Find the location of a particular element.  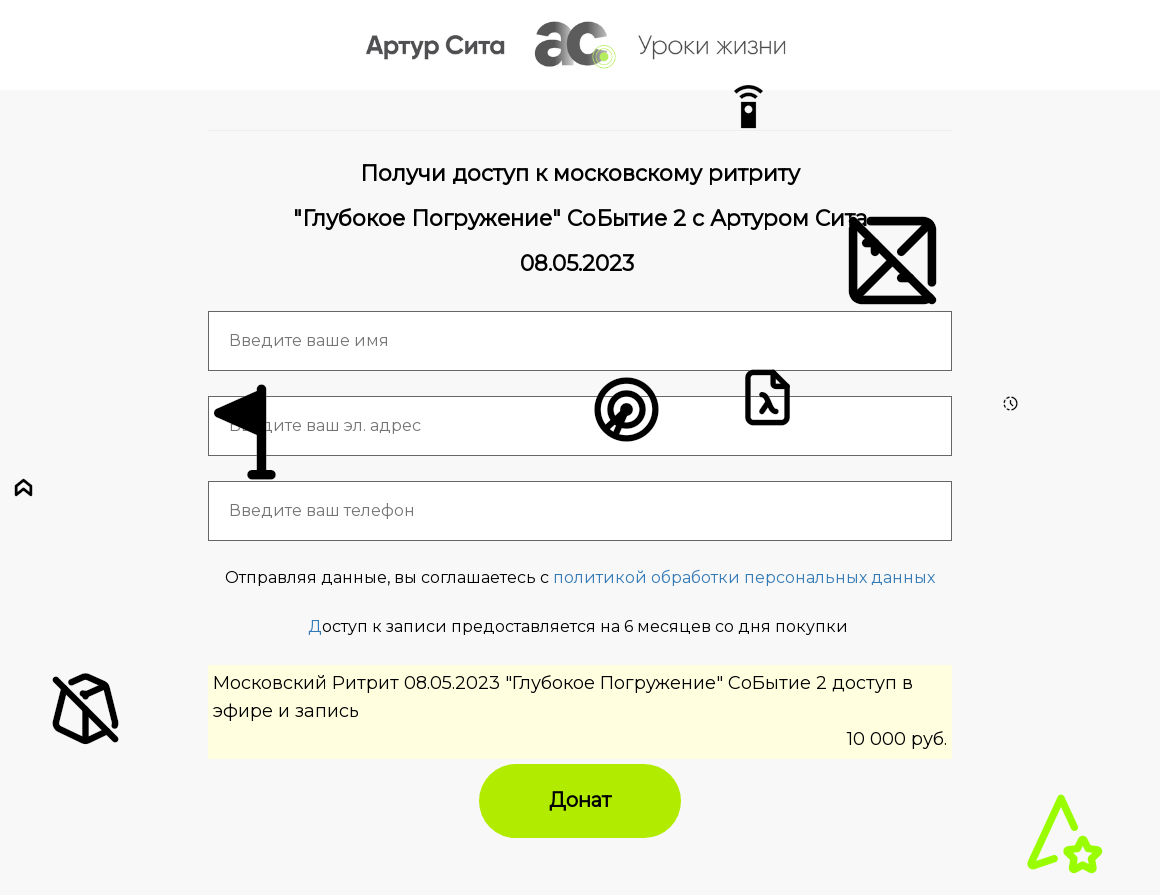

open Flightradar24 app is located at coordinates (626, 409).